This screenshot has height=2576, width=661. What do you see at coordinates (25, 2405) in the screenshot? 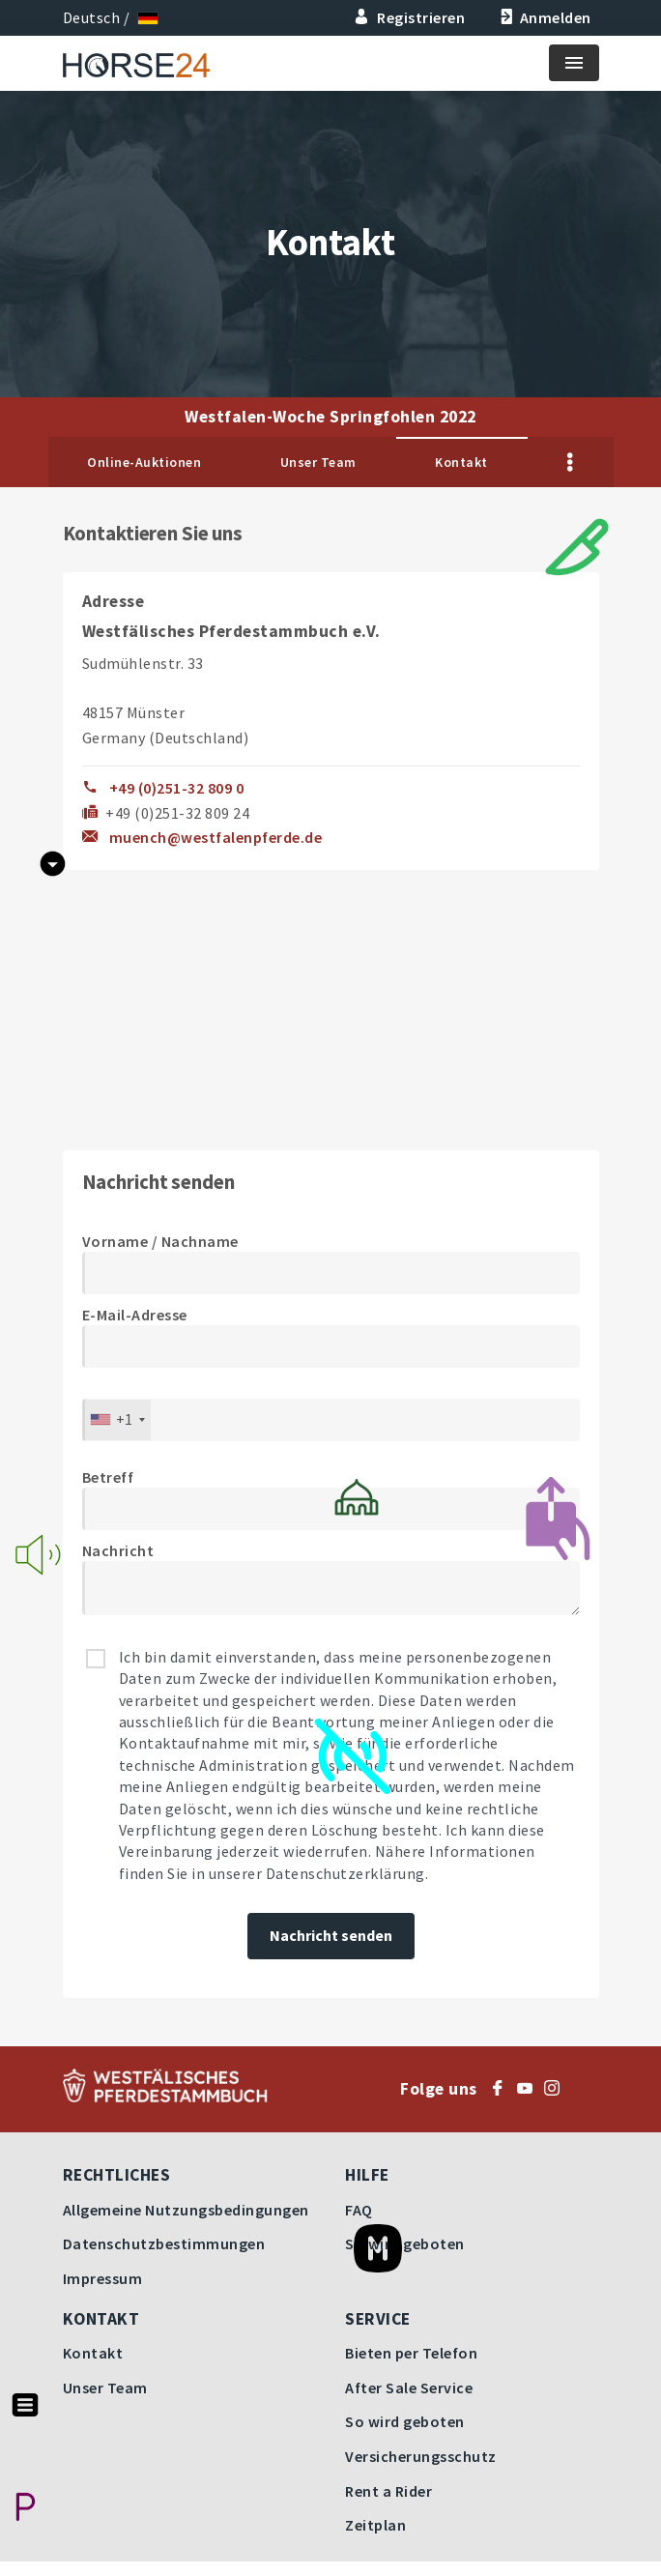
I see `view article or document content` at bounding box center [25, 2405].